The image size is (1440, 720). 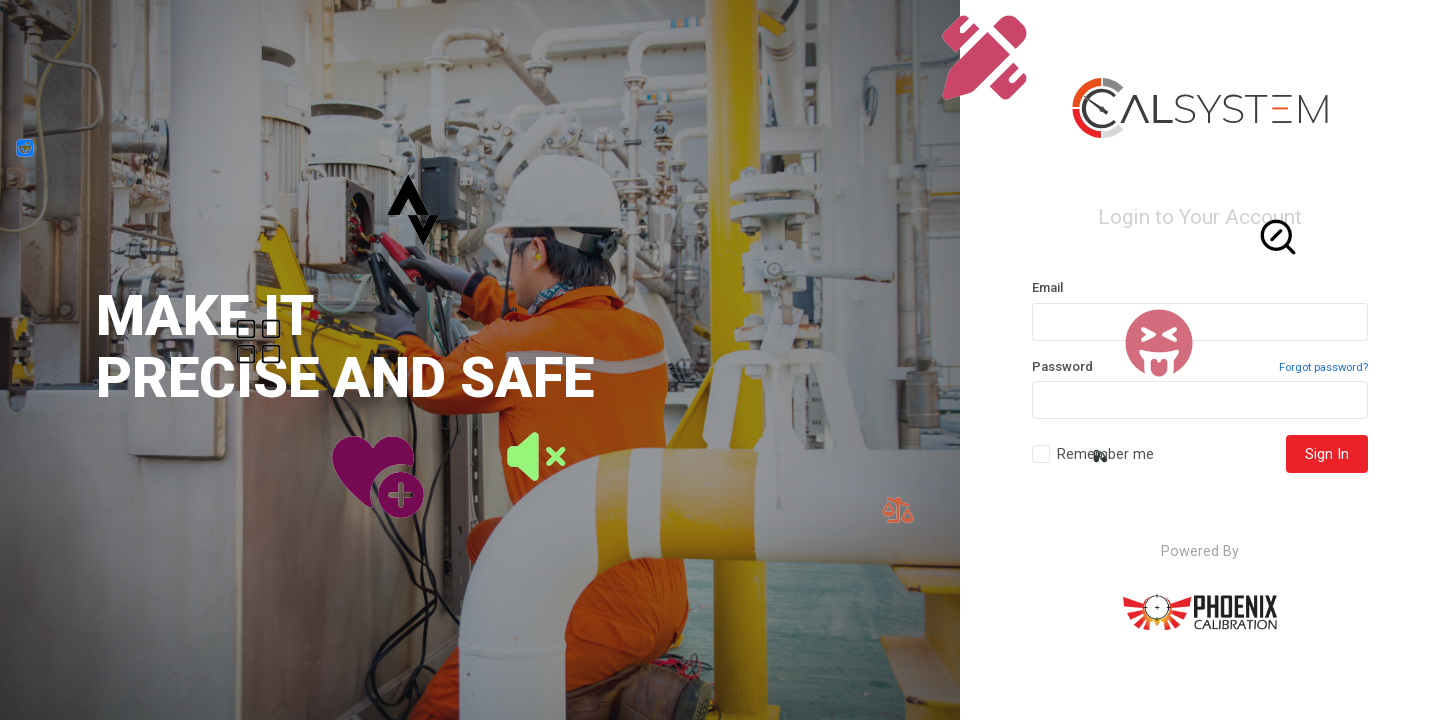 I want to click on react with a laughing face emoji, so click(x=1159, y=343).